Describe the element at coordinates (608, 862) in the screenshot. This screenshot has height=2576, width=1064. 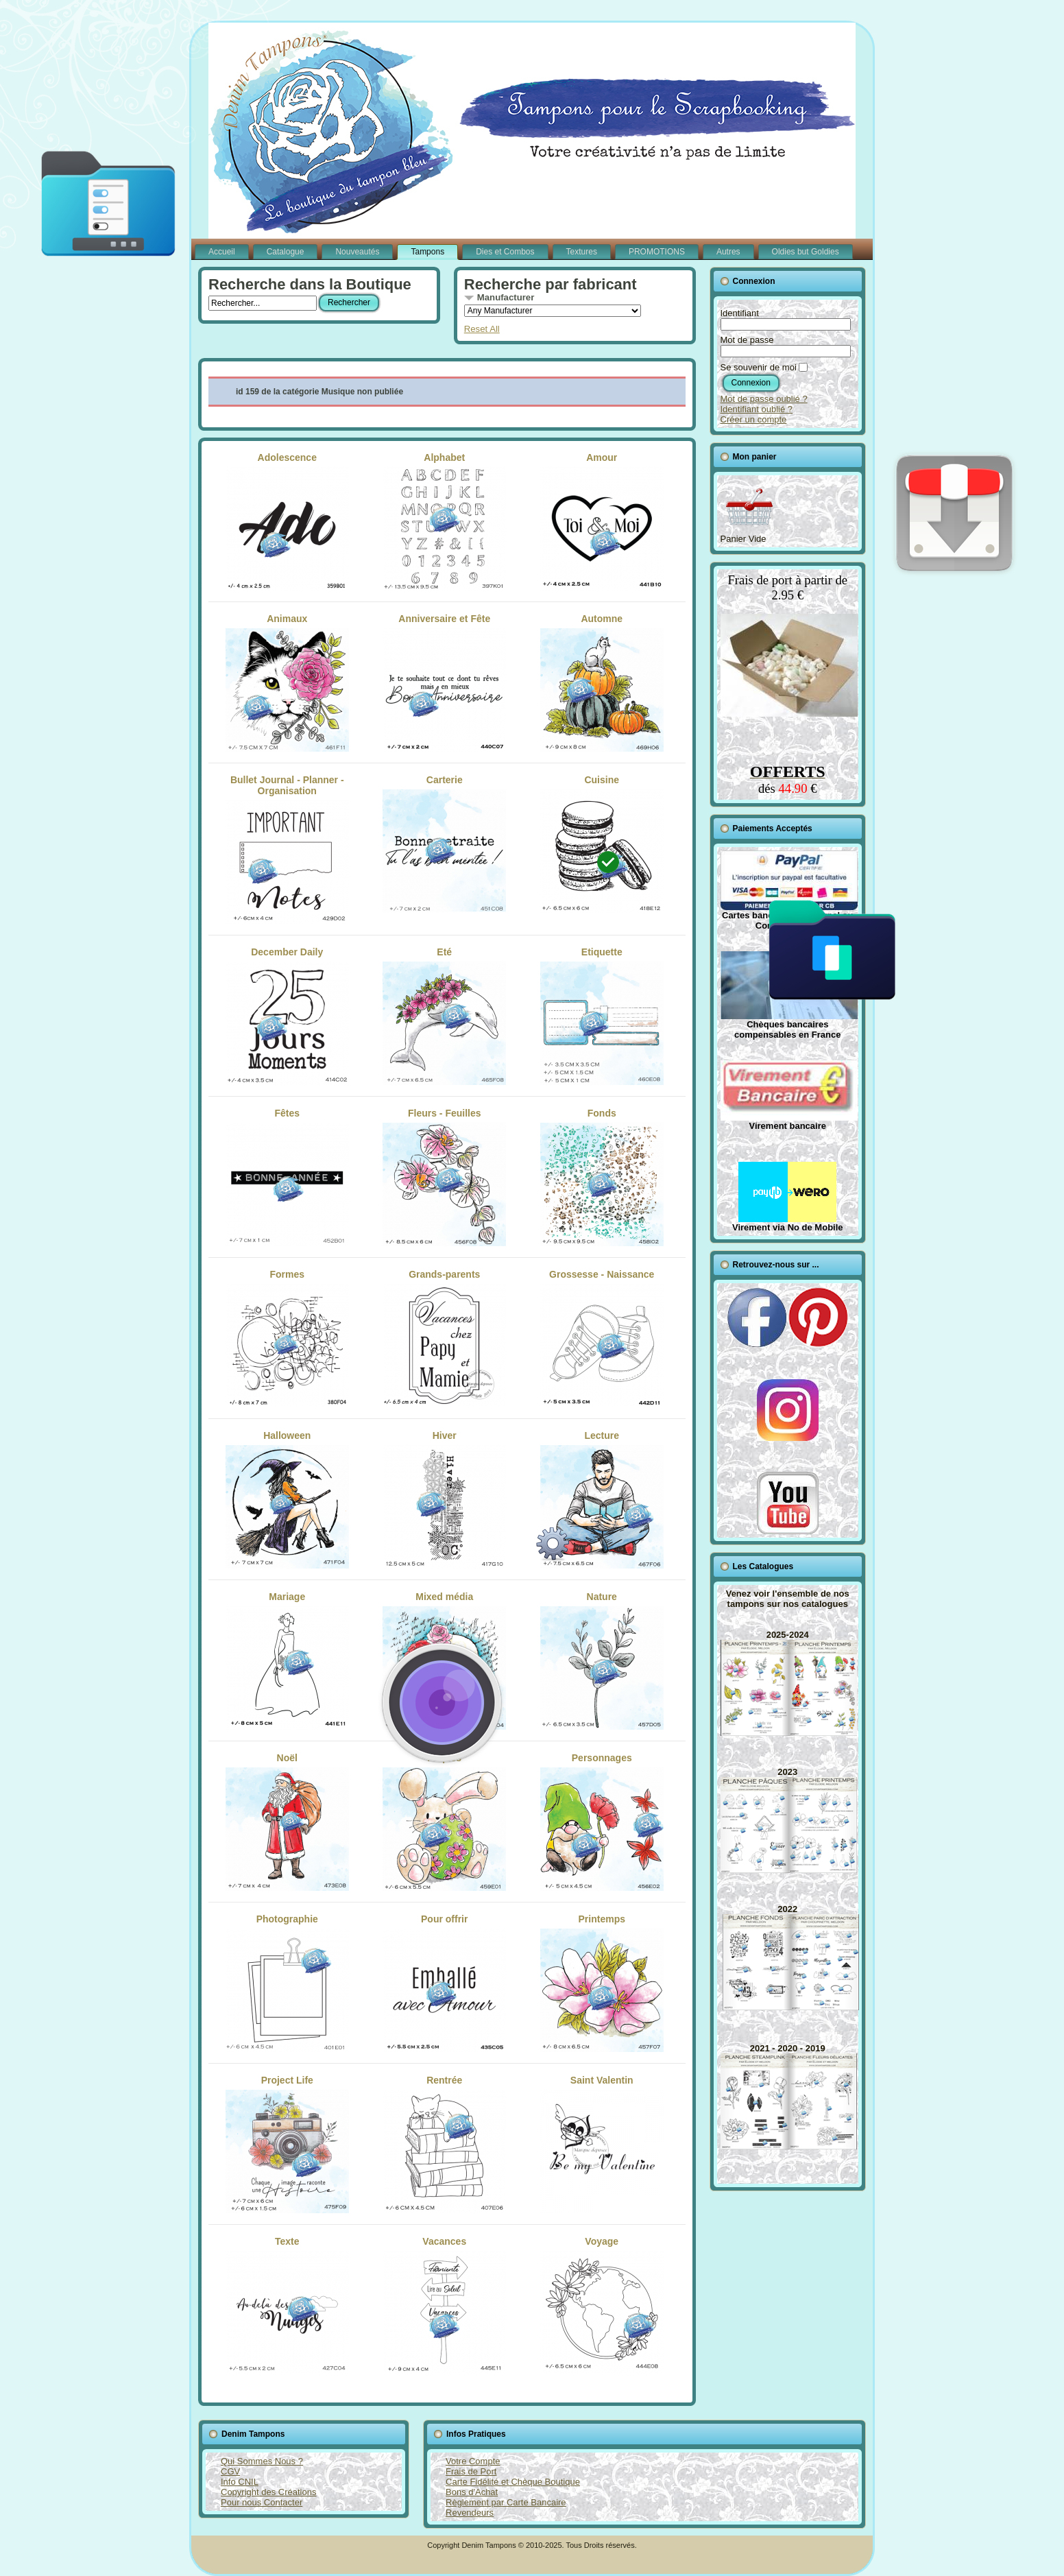
I see `indicates a selected or checked item` at that location.